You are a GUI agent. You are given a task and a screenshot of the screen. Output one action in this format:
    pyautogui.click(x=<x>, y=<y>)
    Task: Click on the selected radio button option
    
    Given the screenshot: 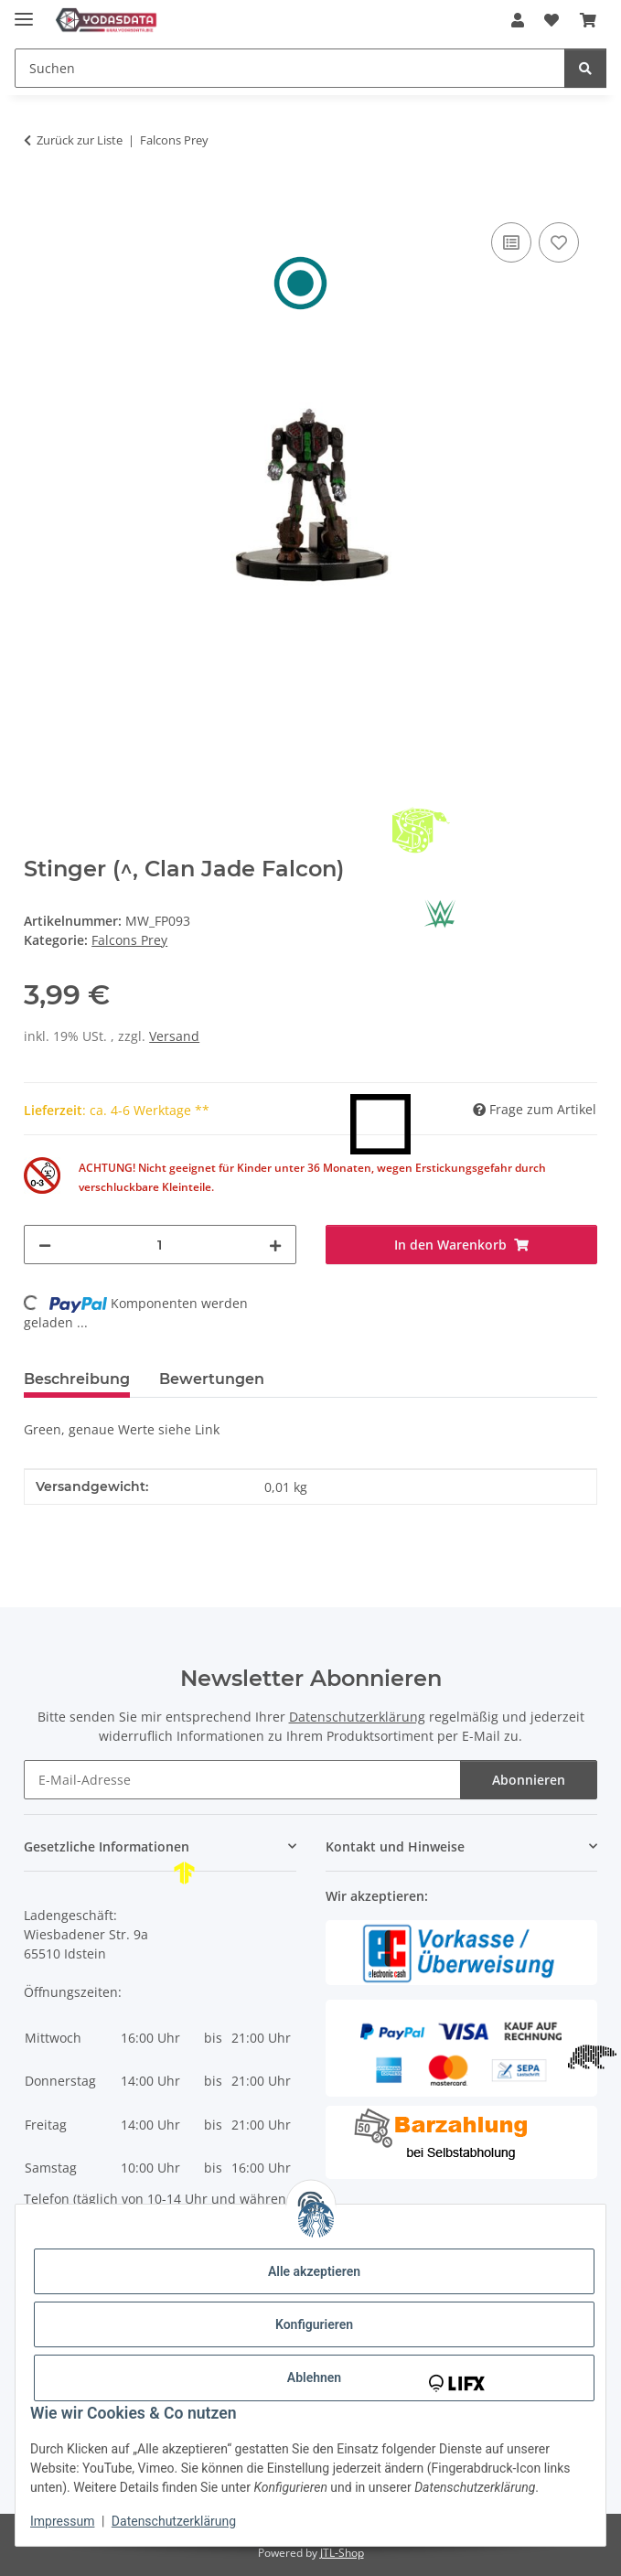 What is the action you would take?
    pyautogui.click(x=300, y=283)
    